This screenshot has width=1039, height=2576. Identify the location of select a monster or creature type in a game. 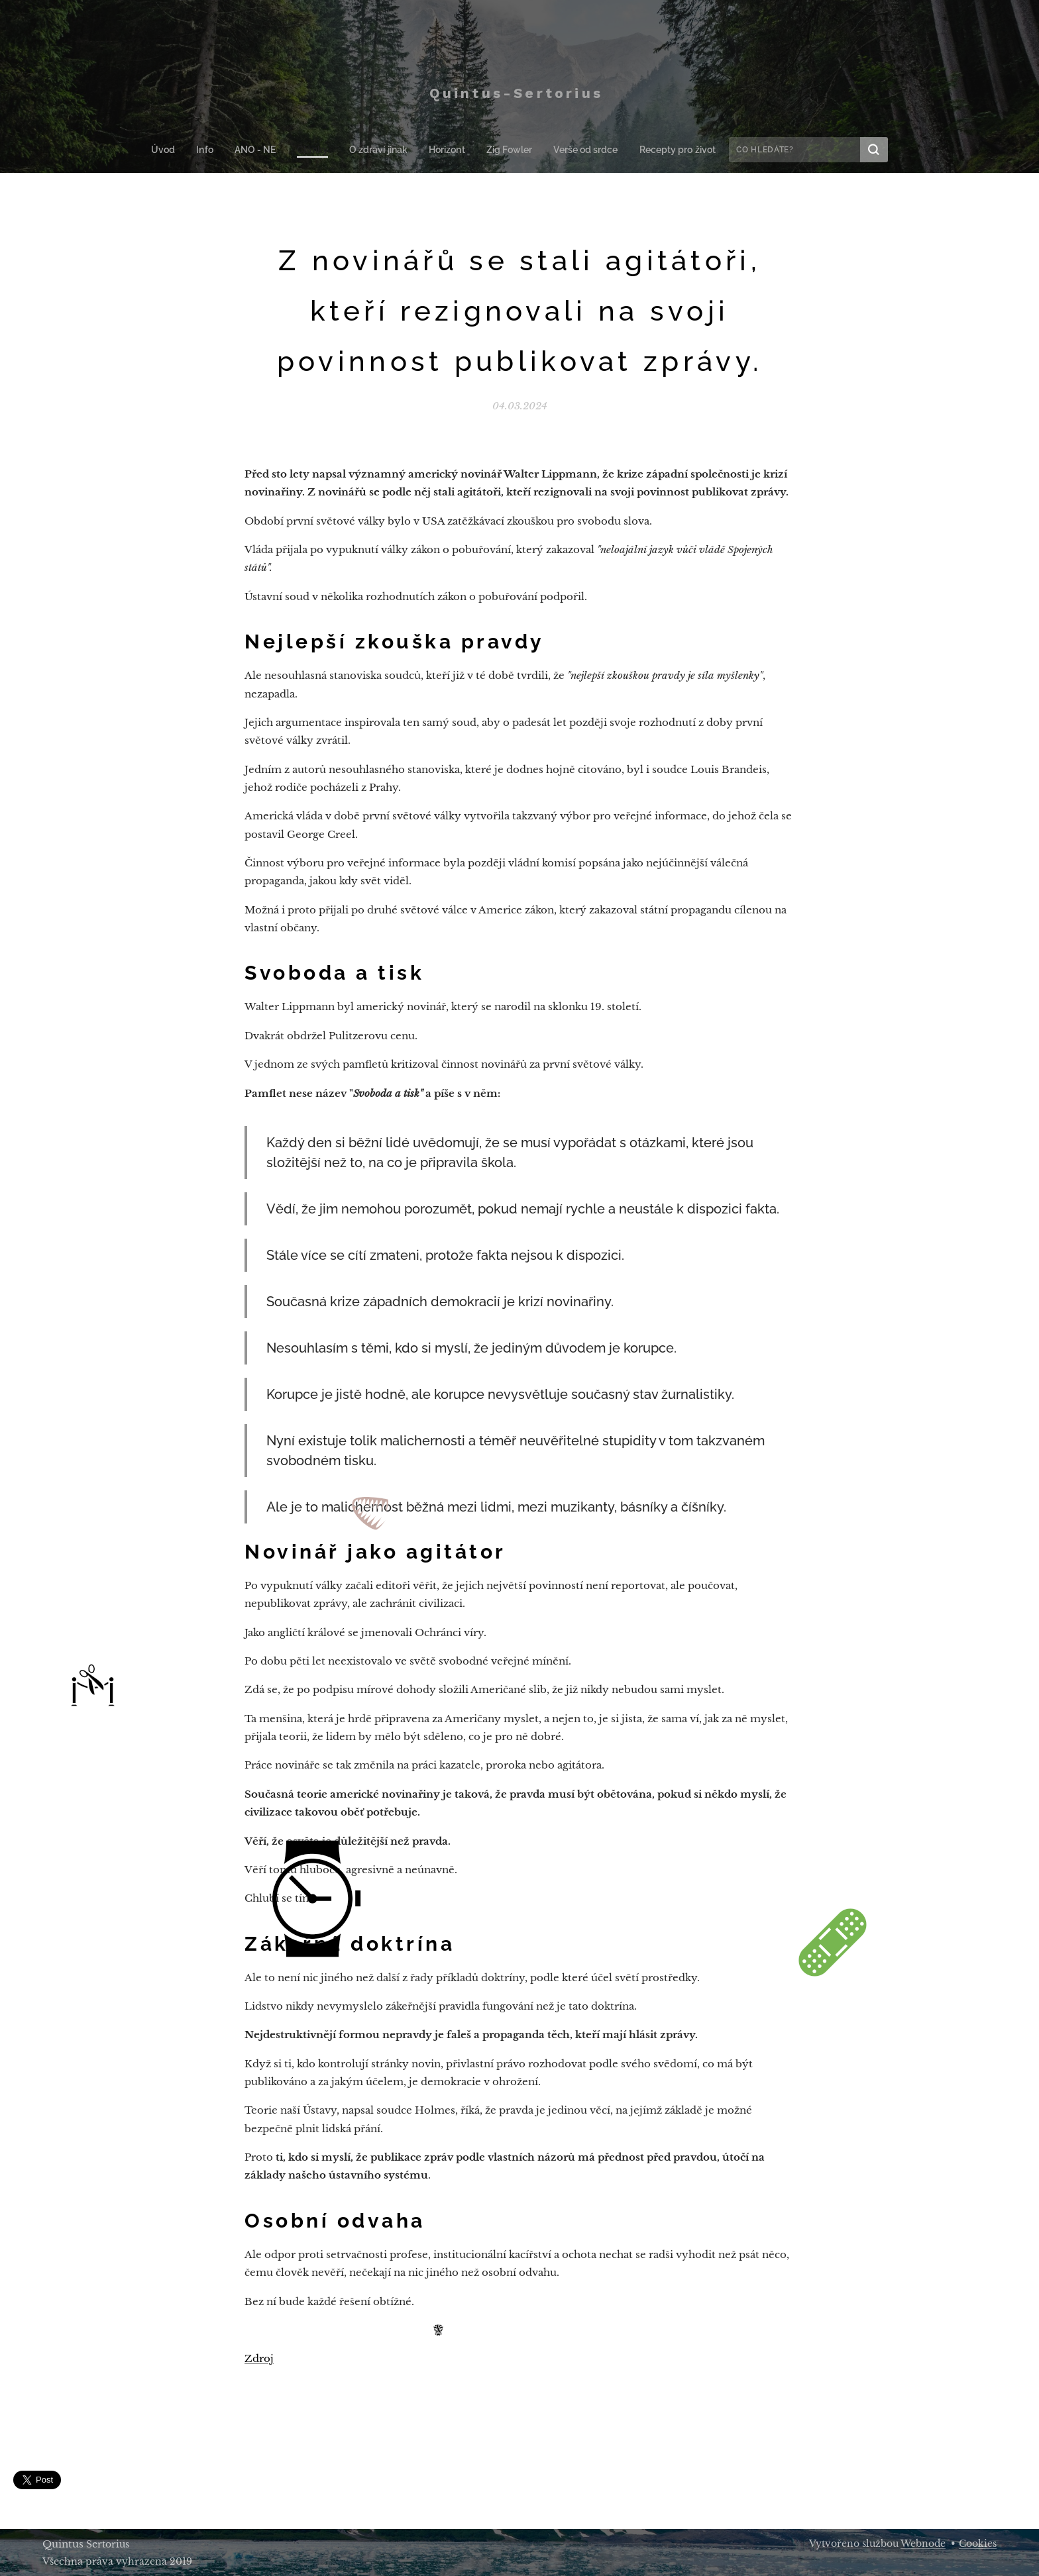
(370, 1512).